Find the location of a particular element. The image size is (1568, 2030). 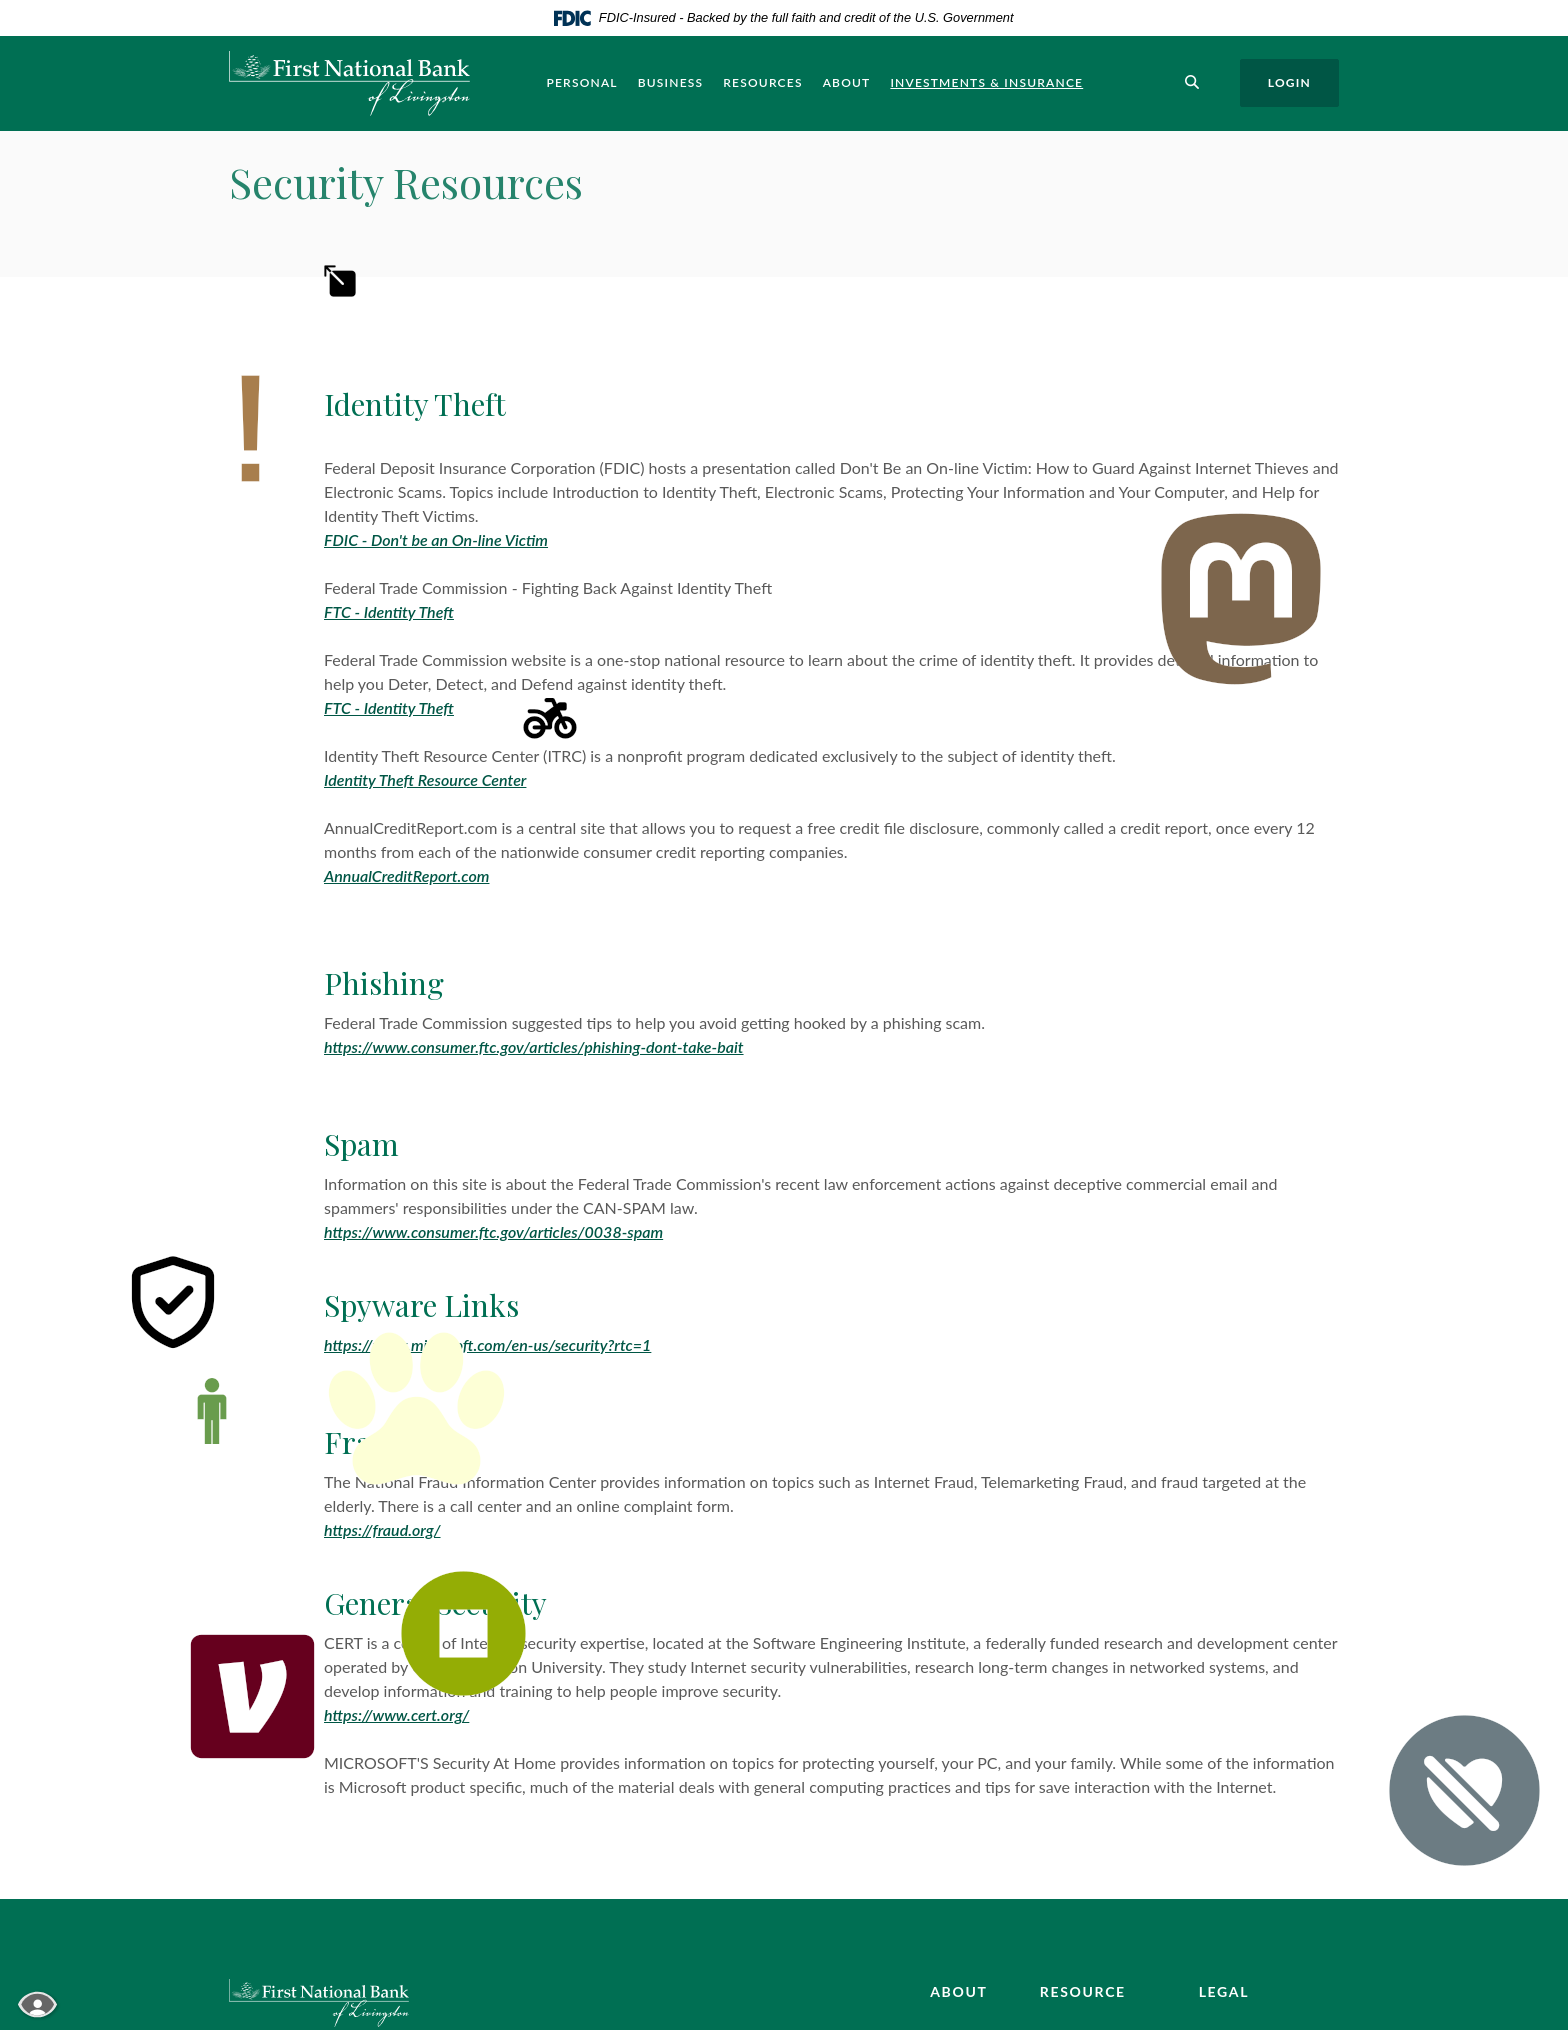

open Venmo app is located at coordinates (252, 1696).